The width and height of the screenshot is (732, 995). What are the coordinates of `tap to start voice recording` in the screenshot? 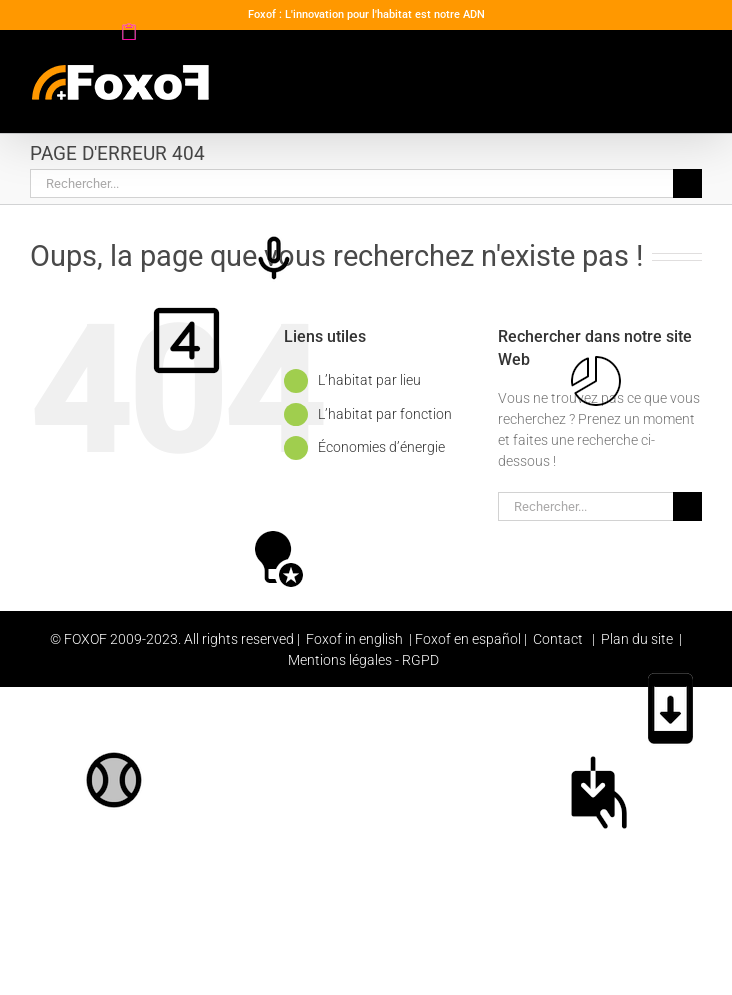 It's located at (274, 259).